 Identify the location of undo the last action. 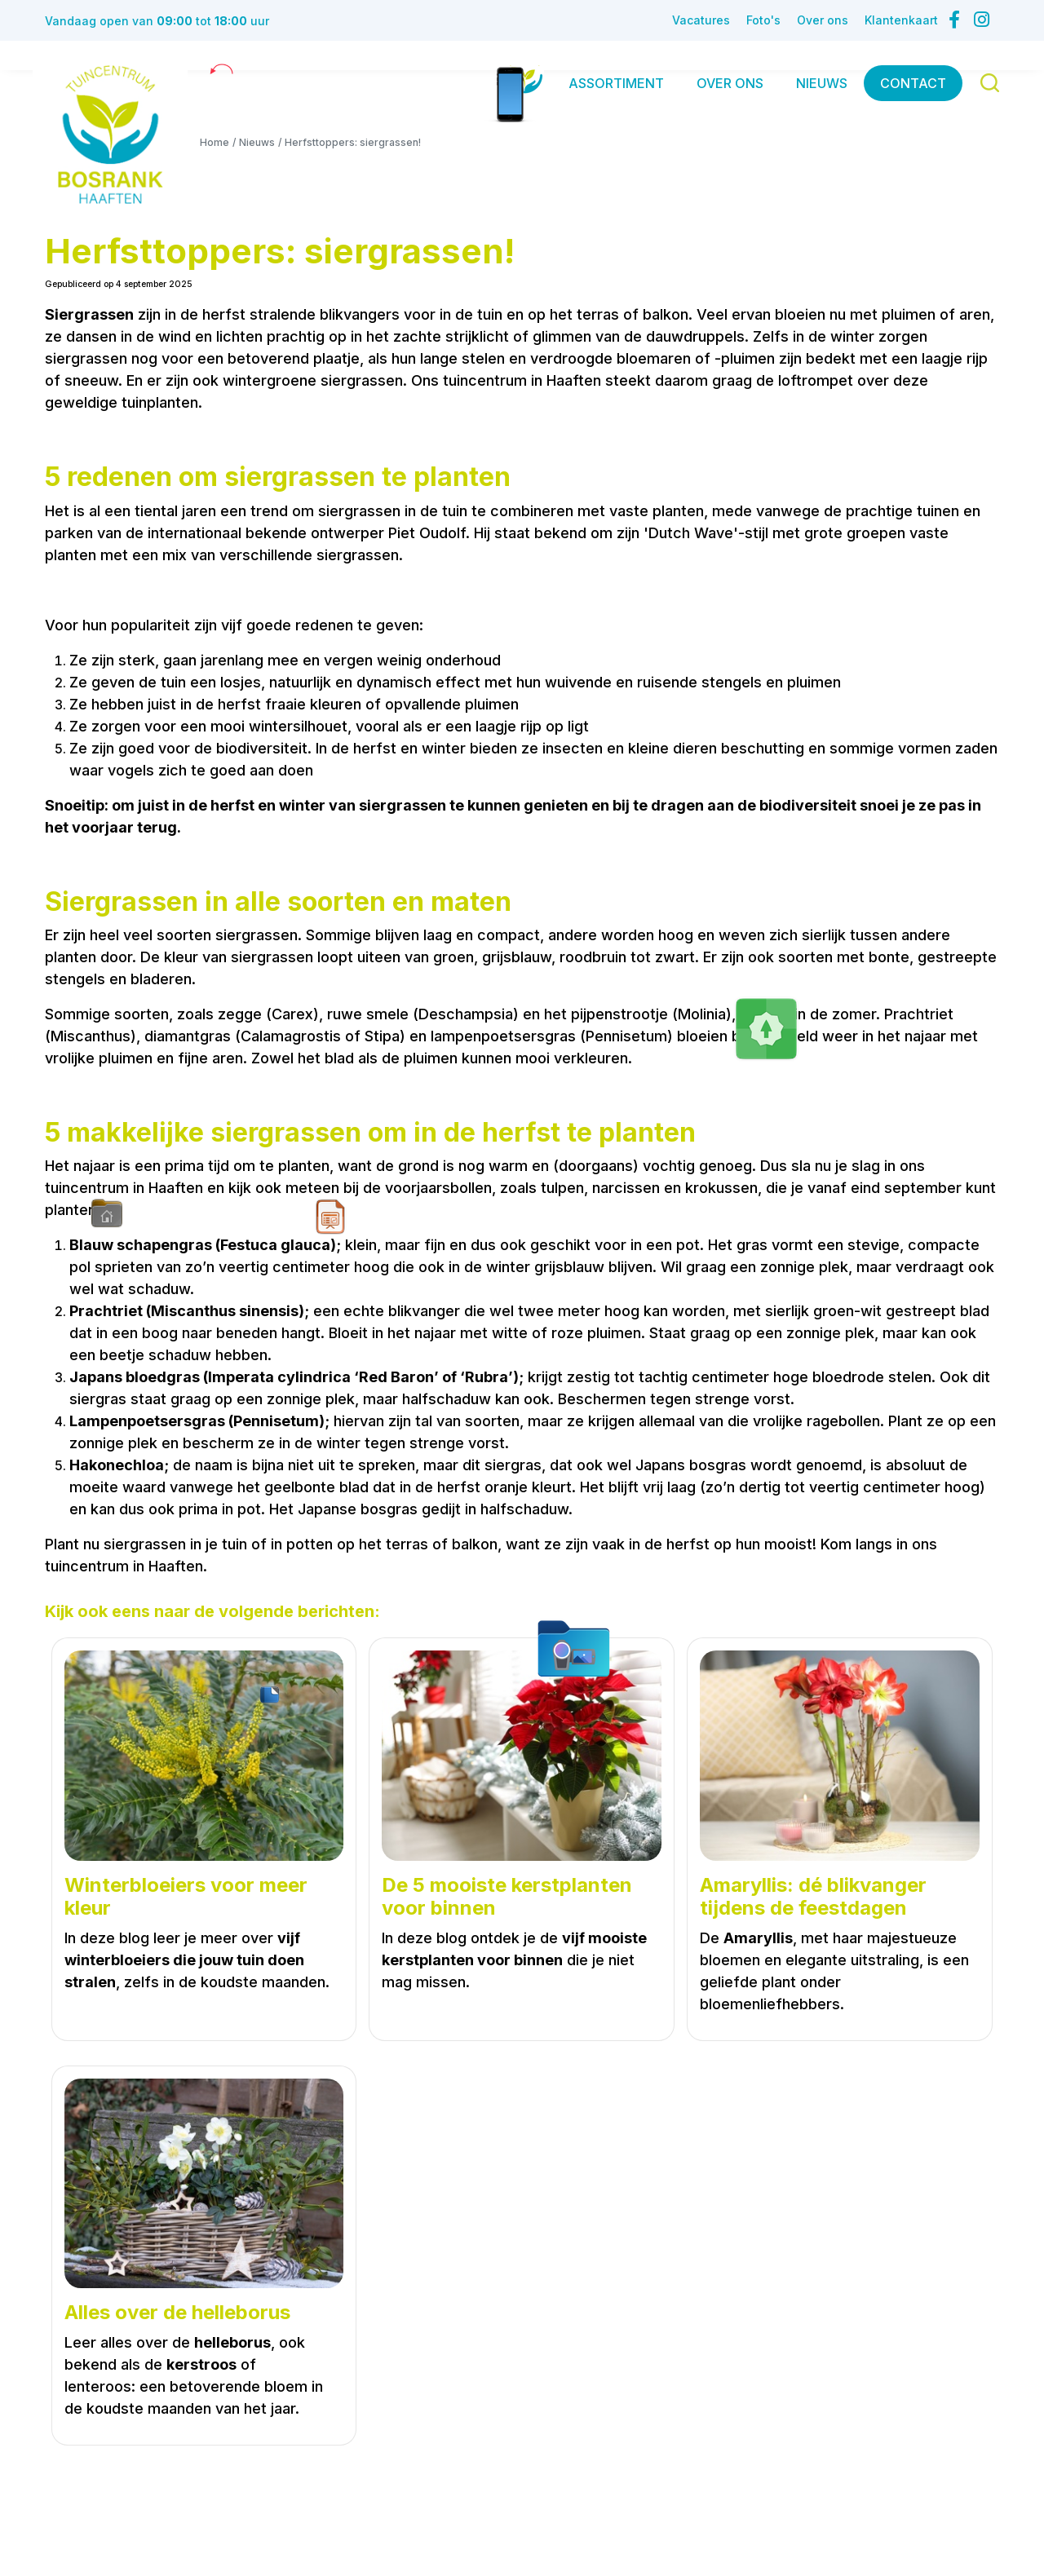
(221, 68).